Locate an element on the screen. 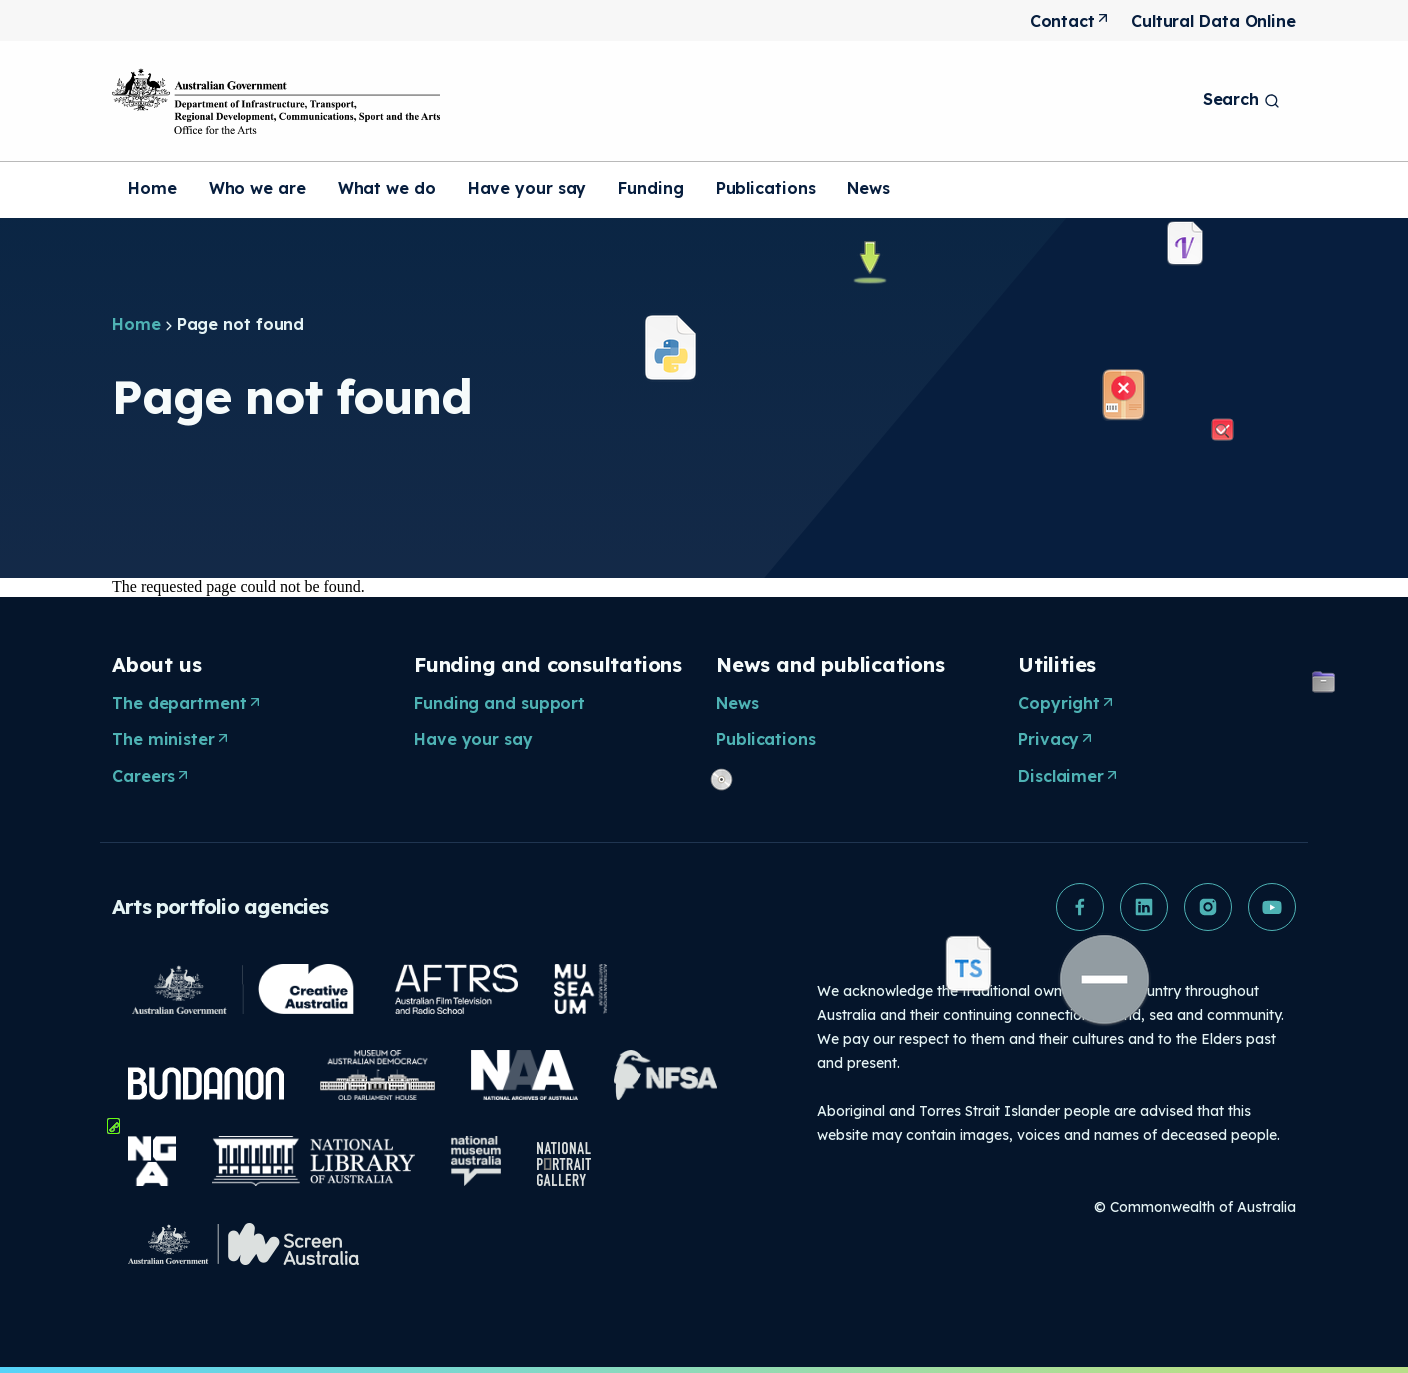 The image size is (1408, 1373). indicates file excluded from dropbox selective sync is located at coordinates (1104, 979).